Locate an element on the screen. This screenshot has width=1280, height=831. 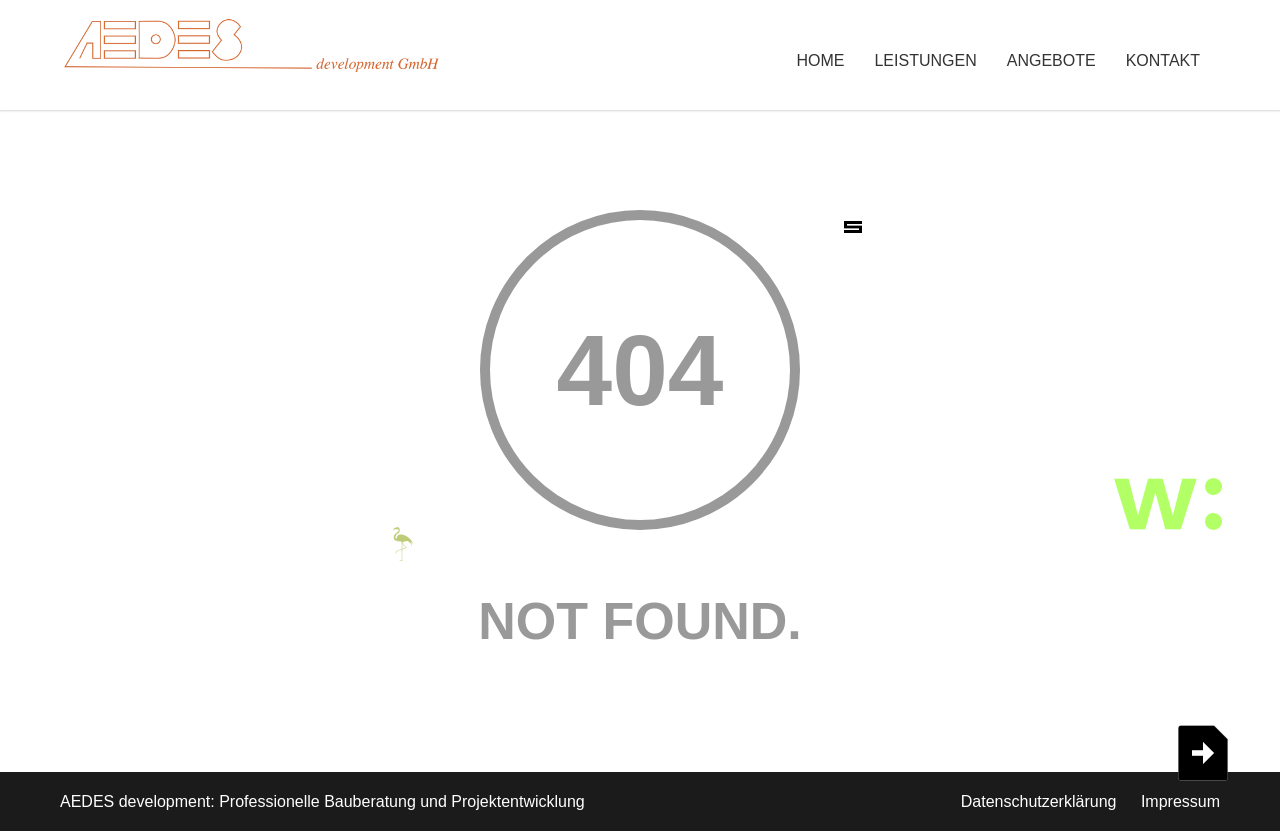
Silver Airways airline logo is located at coordinates (403, 544).